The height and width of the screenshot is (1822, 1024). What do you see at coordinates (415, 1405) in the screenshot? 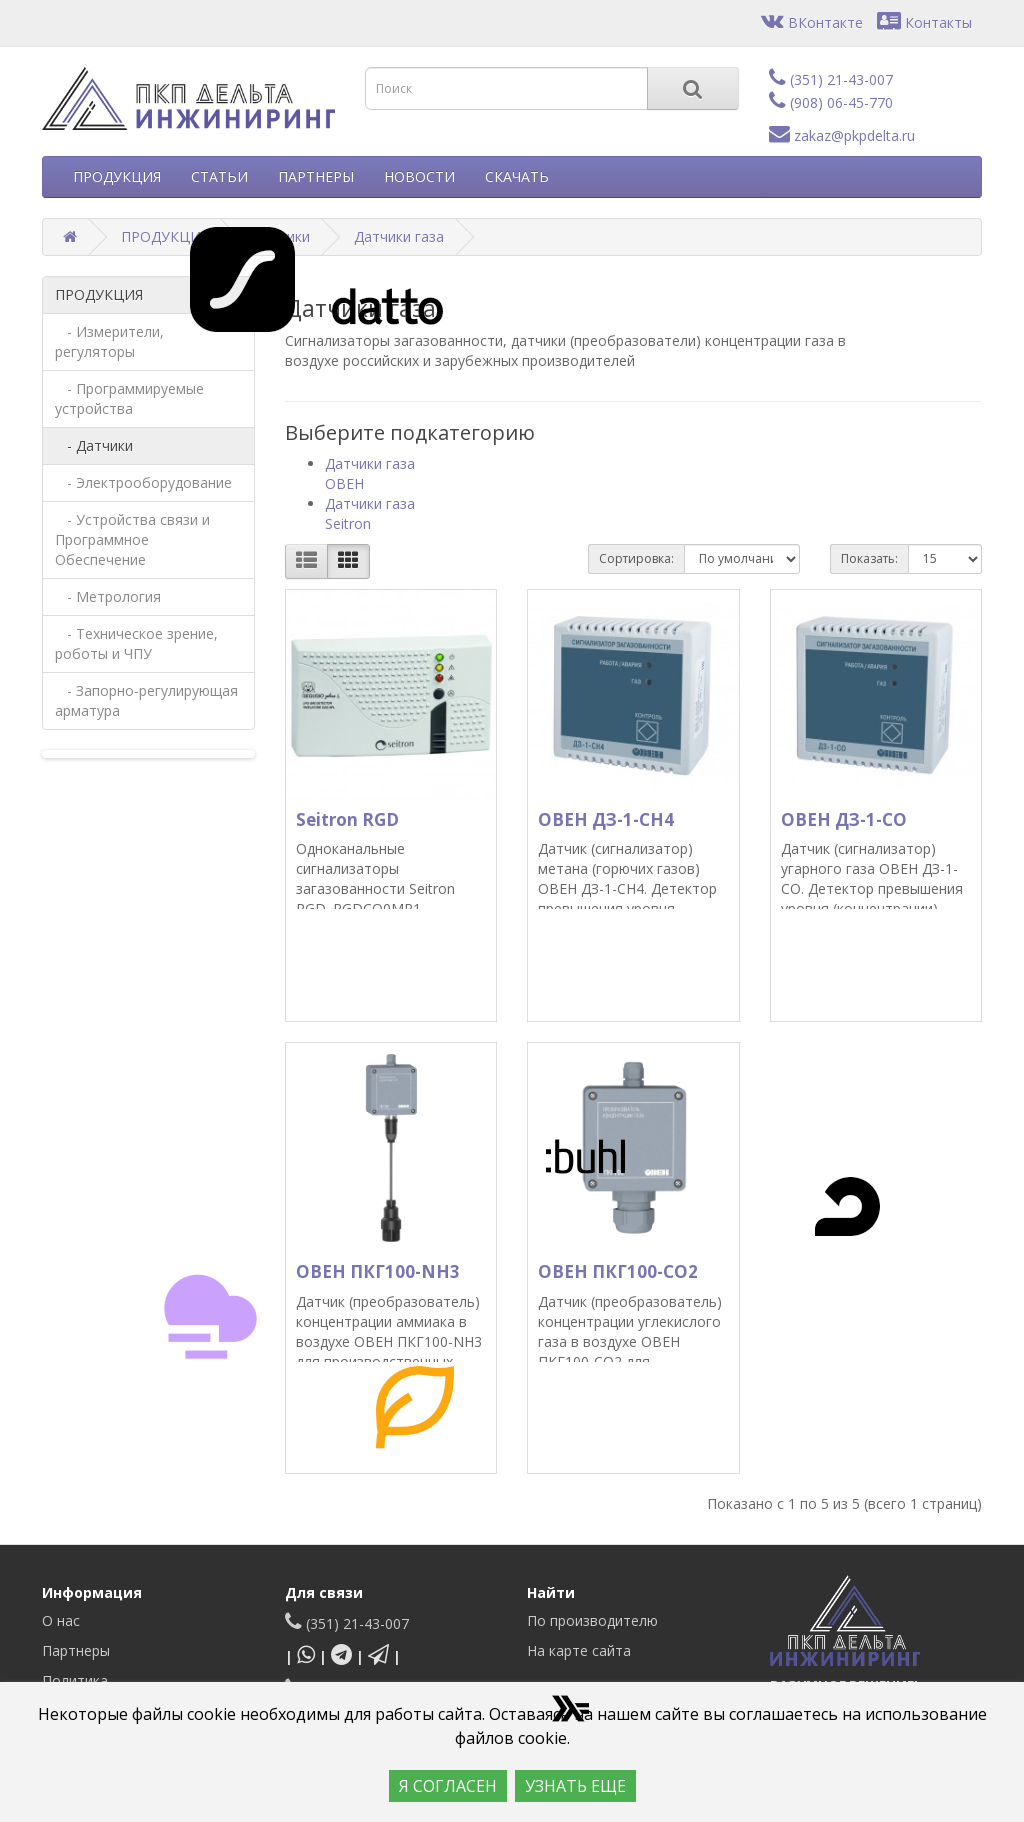
I see `indicates eco-friendly or sustainable option` at bounding box center [415, 1405].